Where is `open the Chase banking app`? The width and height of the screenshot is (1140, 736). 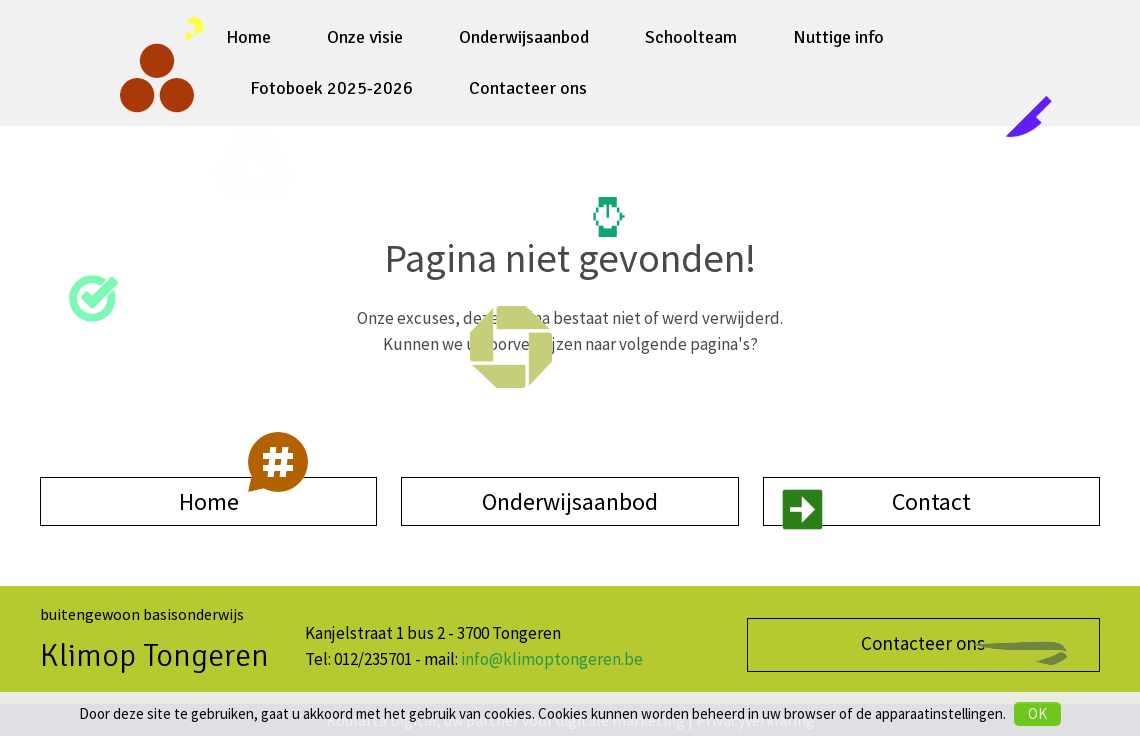 open the Chase banking app is located at coordinates (511, 347).